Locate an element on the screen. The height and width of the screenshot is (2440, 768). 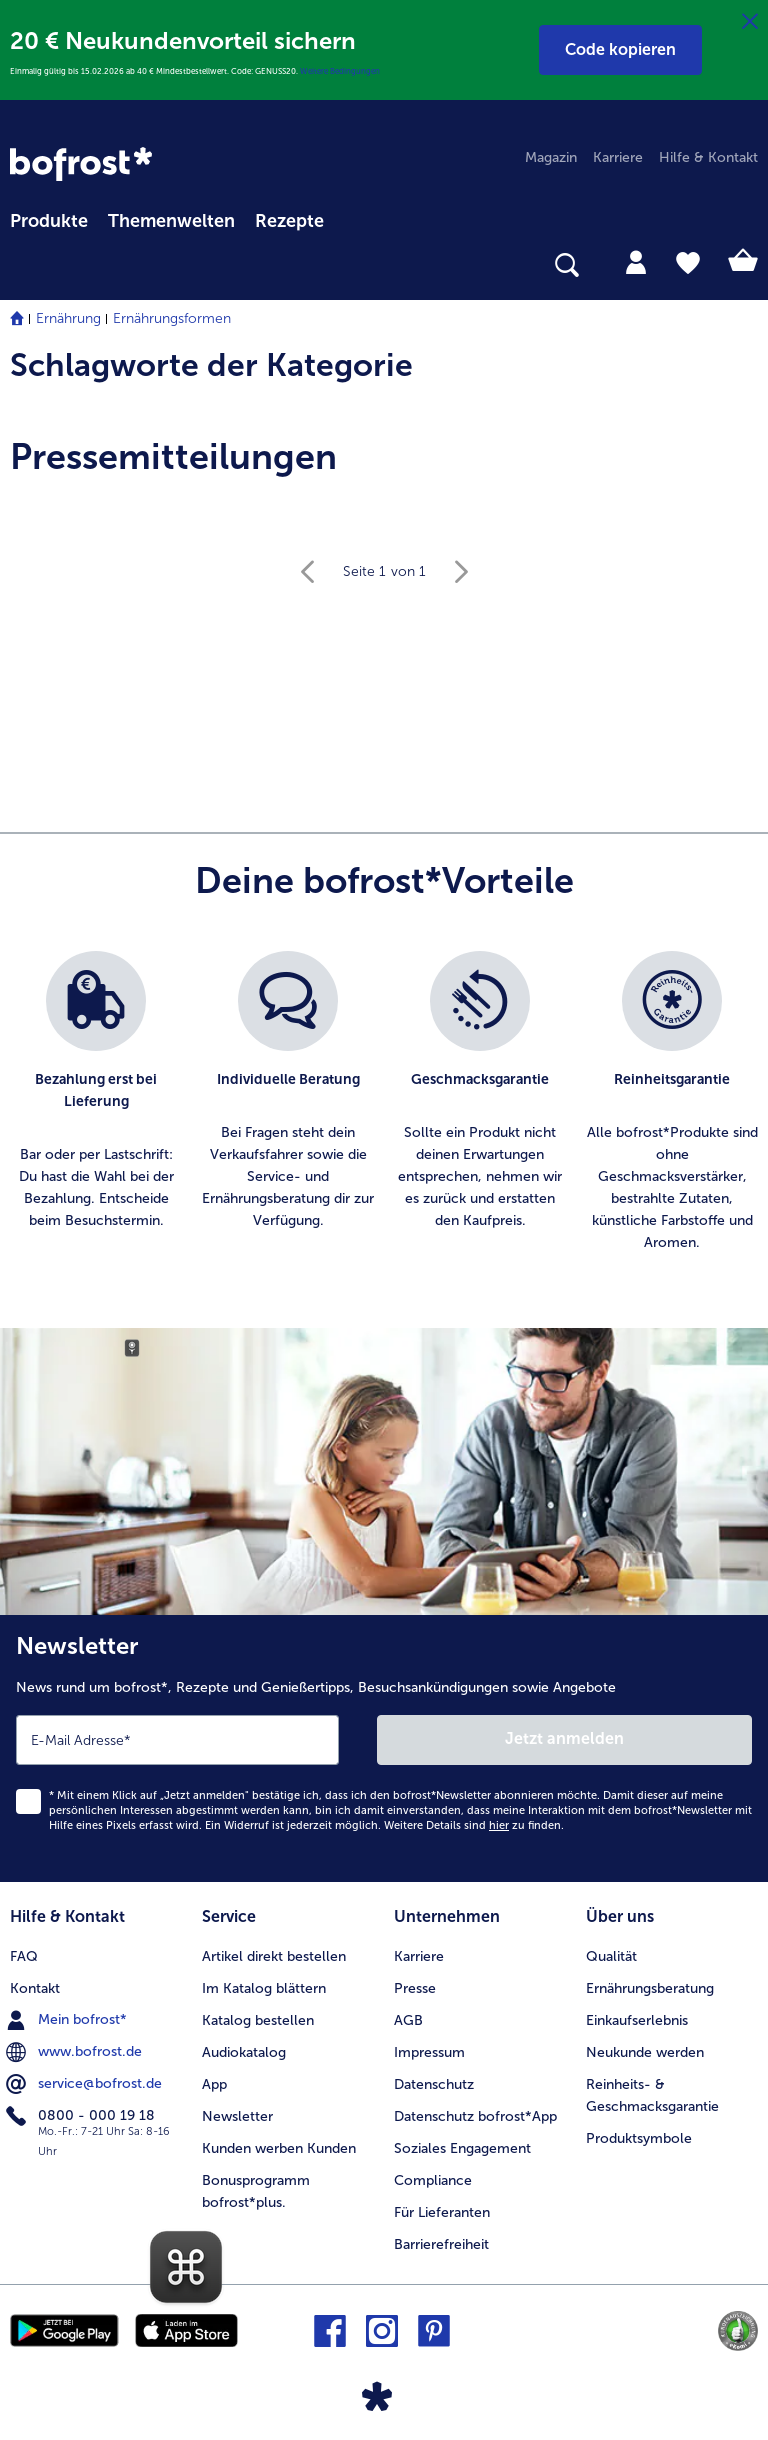
open keyboard settings and preferences is located at coordinates (186, 2267).